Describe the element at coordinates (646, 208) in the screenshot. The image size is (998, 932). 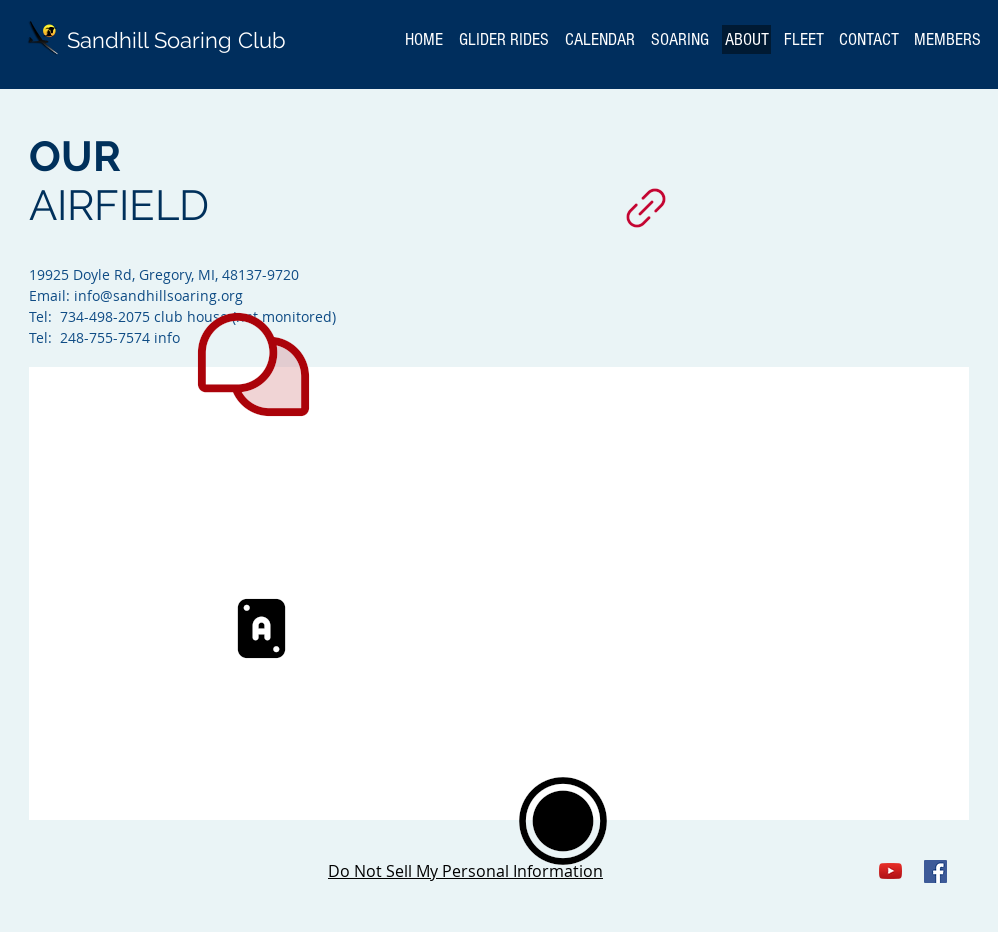
I see `copy link to clipboard` at that location.